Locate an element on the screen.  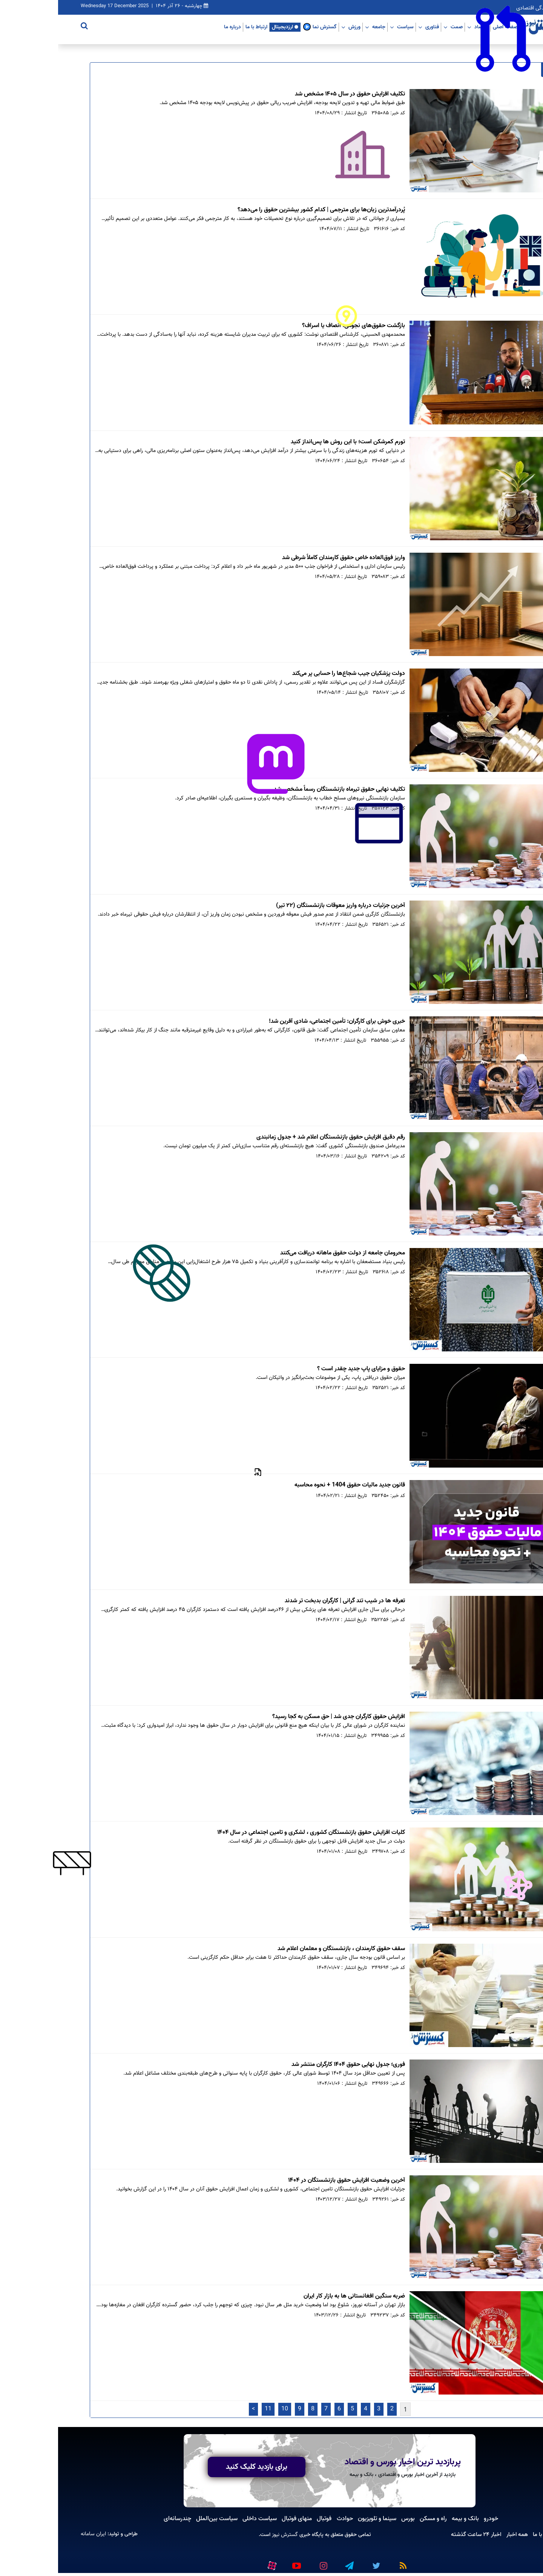
view nearby buildings or properties is located at coordinates (362, 156).